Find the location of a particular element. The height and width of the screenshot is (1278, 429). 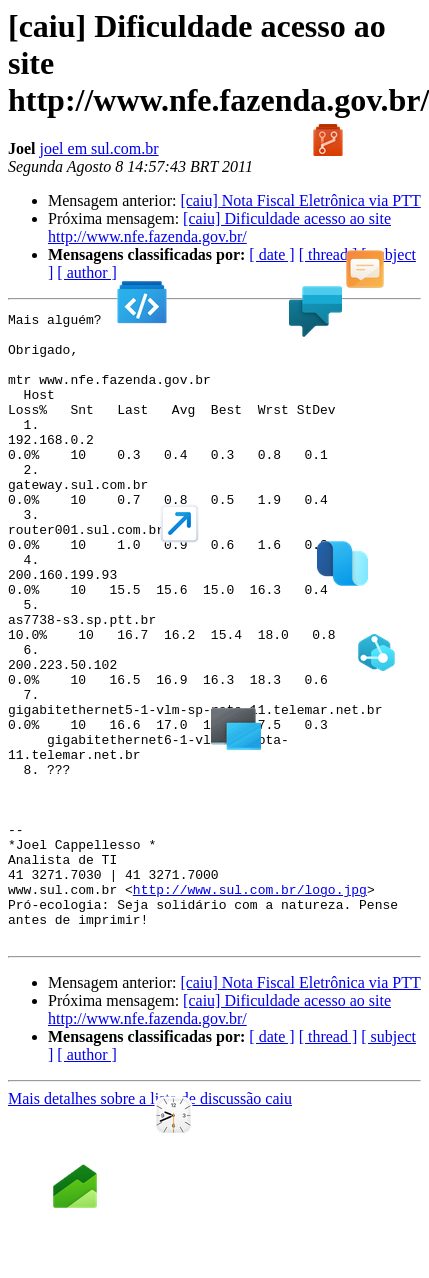

open xaml application is located at coordinates (142, 303).